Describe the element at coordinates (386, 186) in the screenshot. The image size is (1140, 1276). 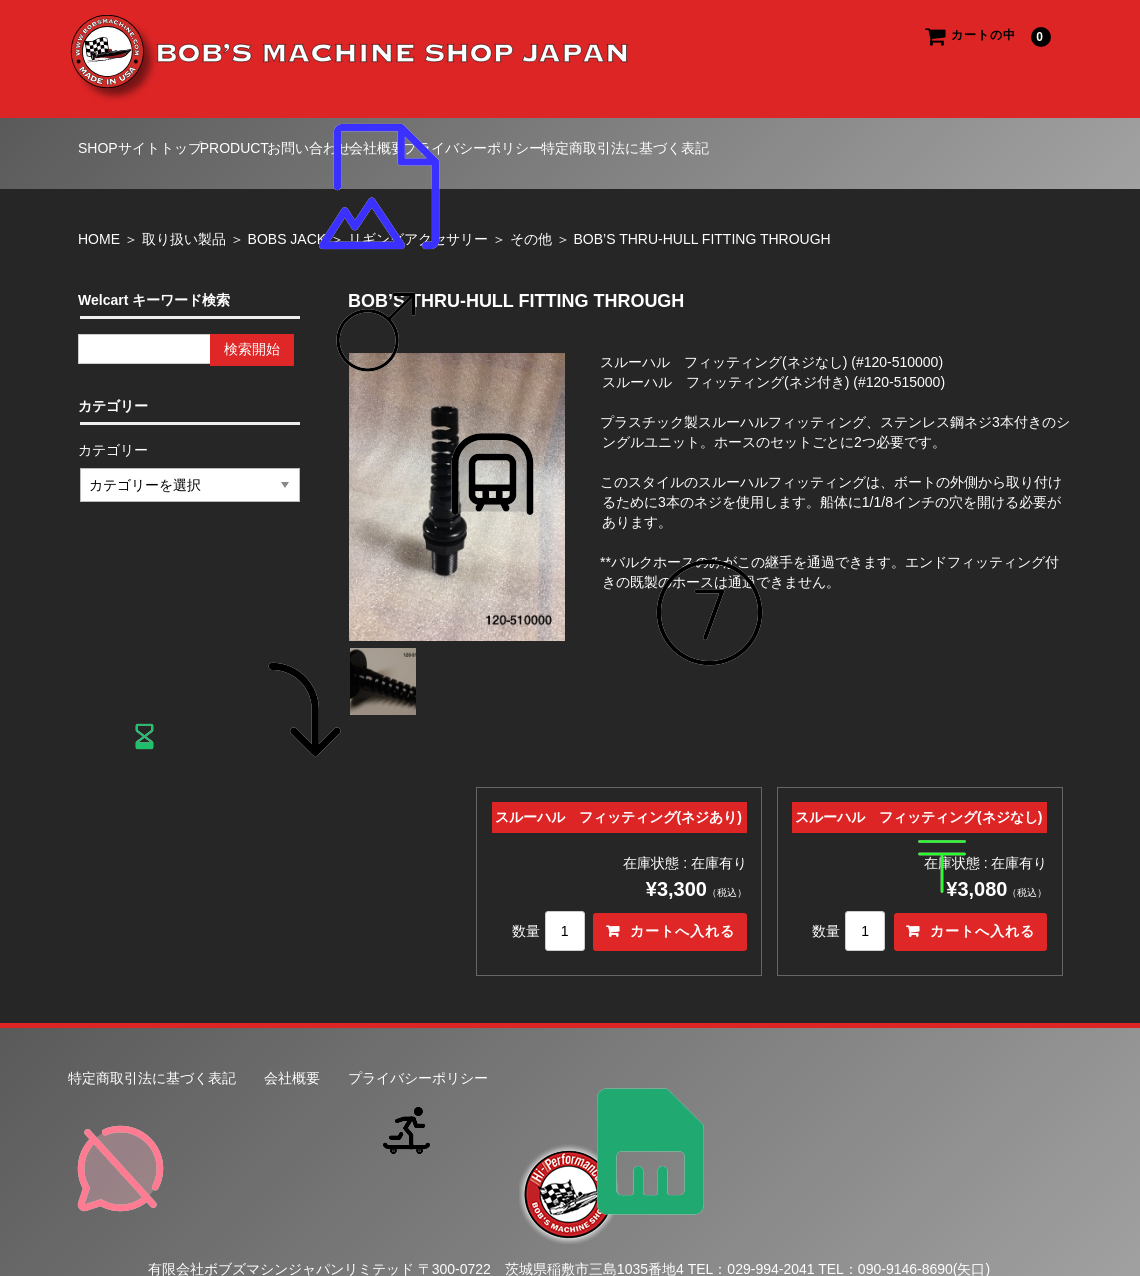
I see `view image file` at that location.